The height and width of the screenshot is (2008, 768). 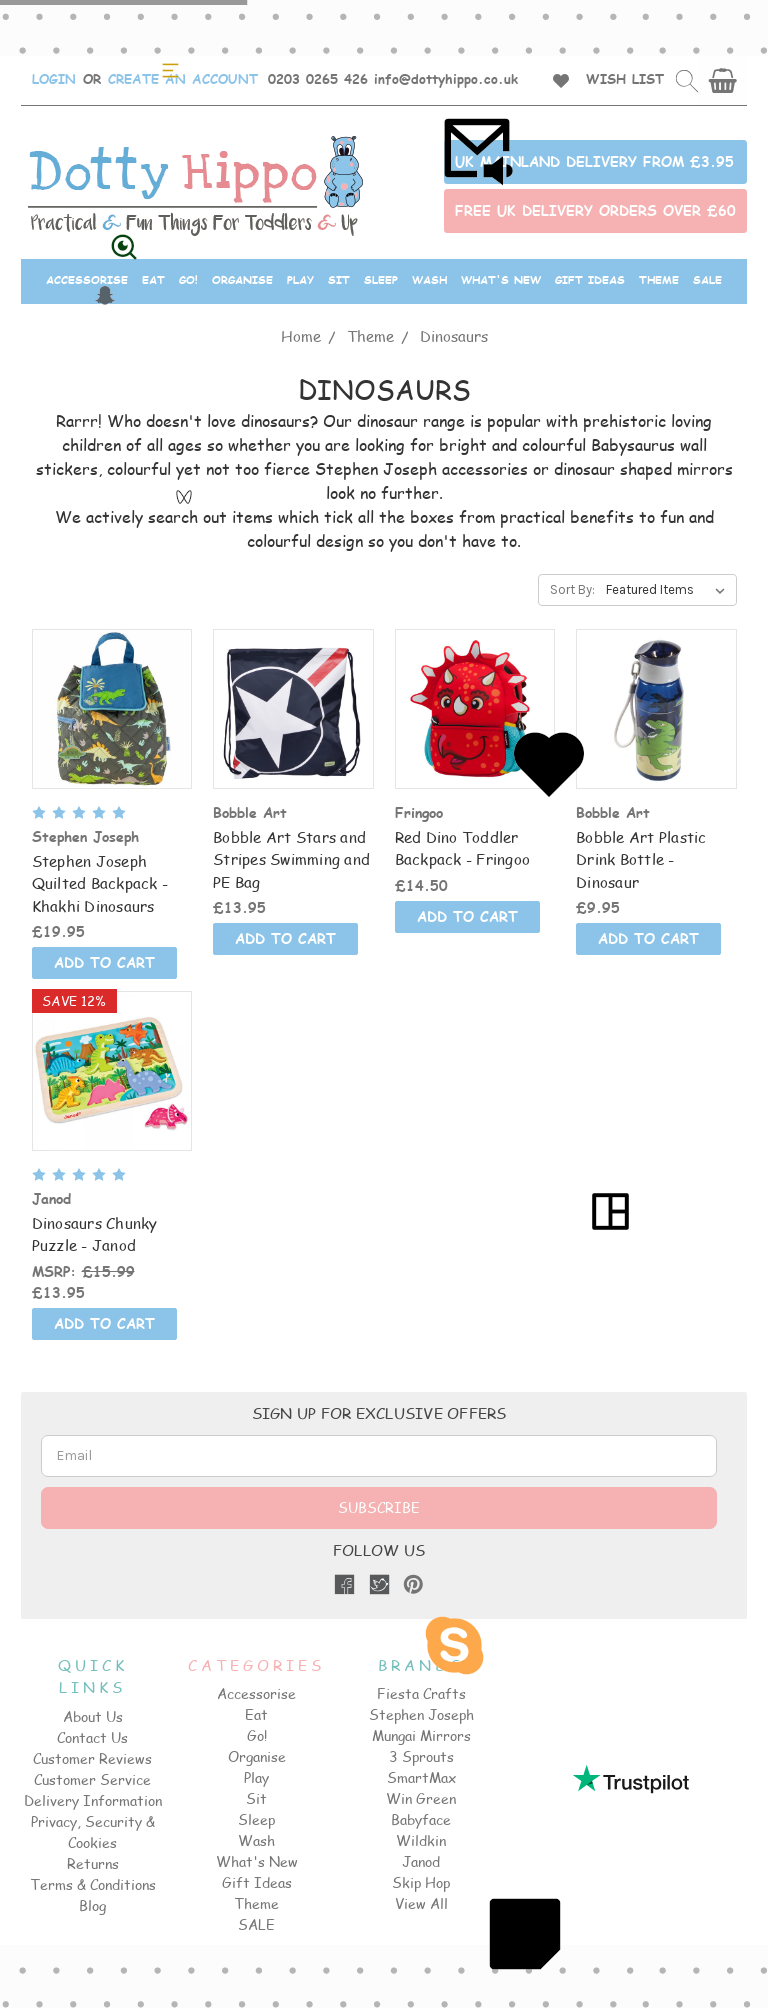 I want to click on switch to grid layout view, so click(x=610, y=1211).